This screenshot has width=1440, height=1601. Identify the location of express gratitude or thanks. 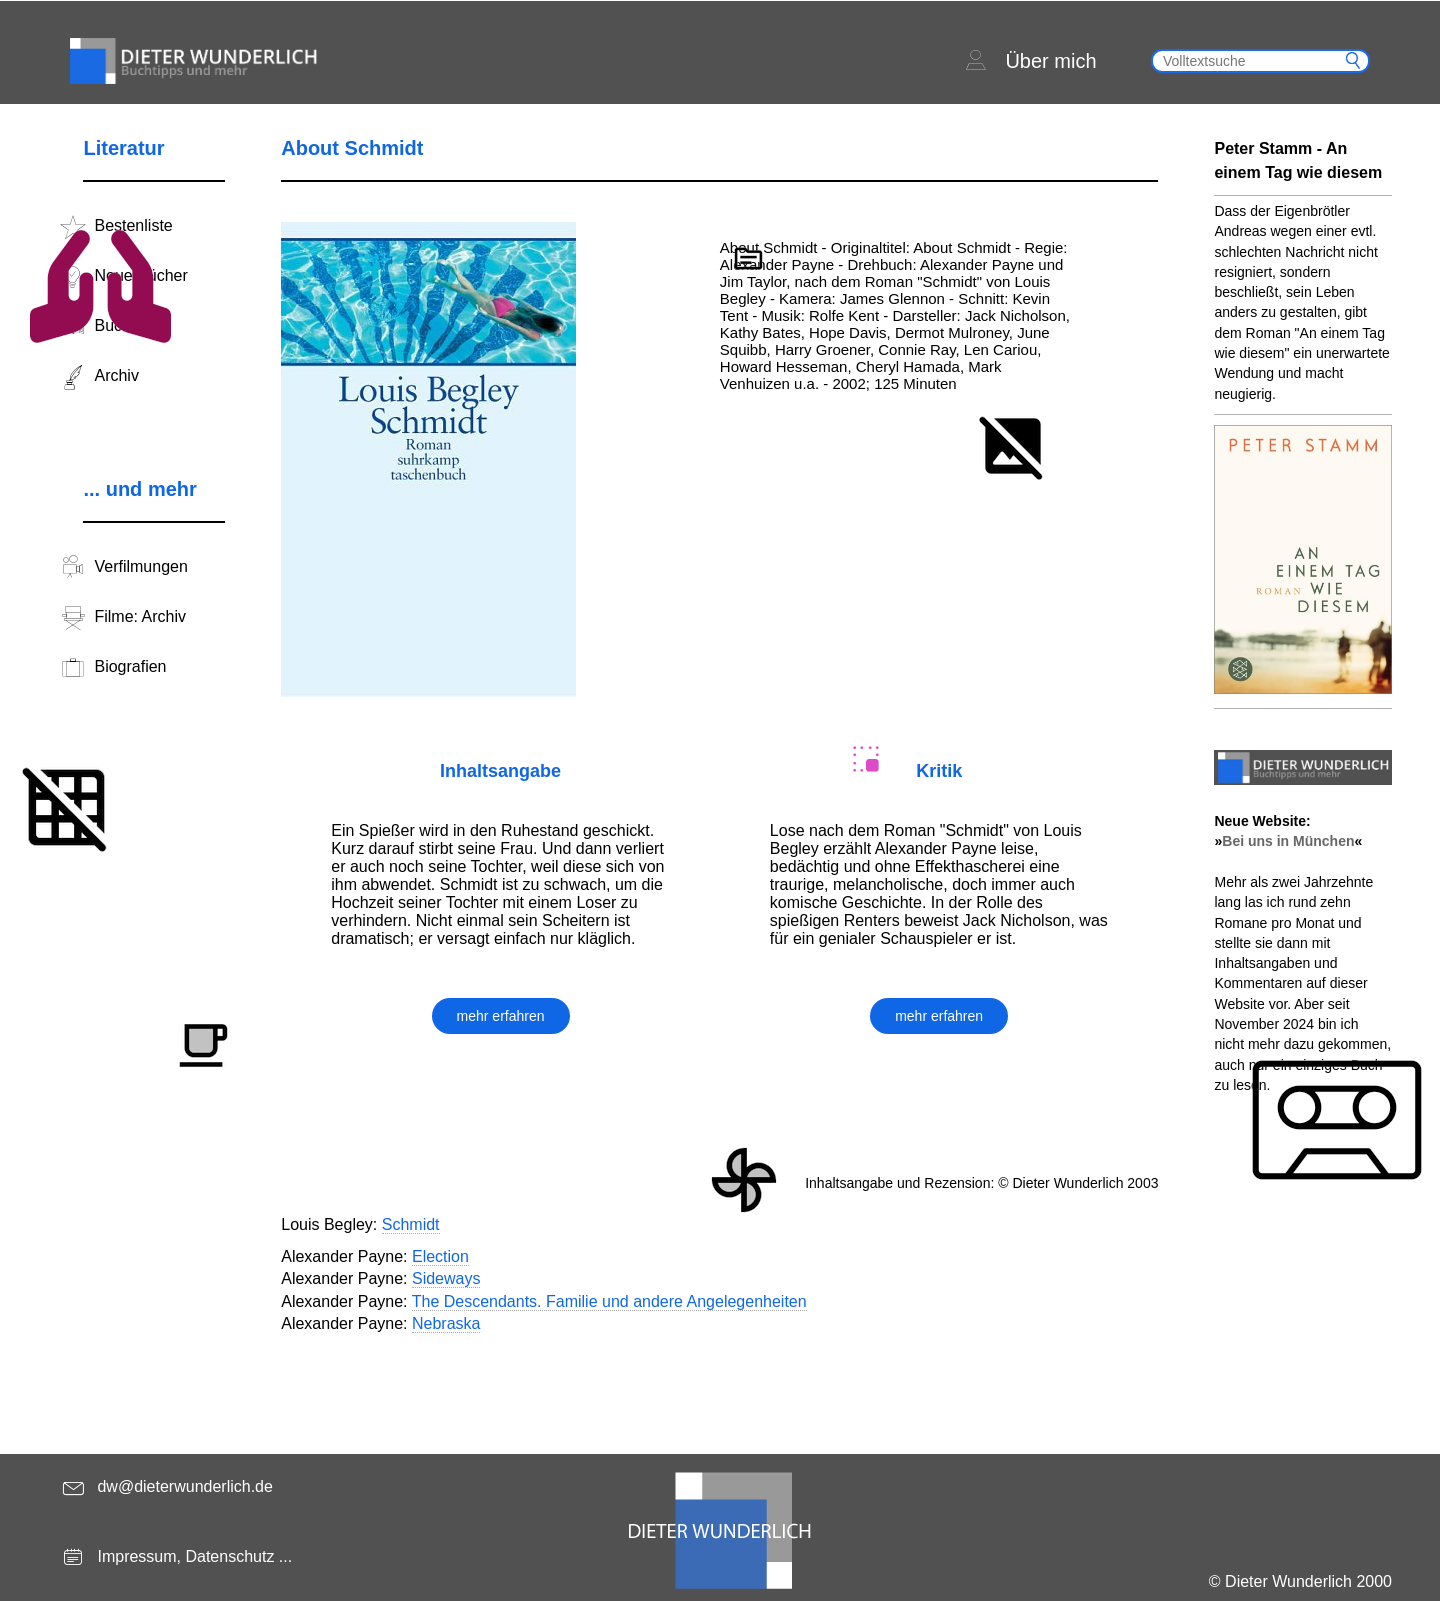
(100, 286).